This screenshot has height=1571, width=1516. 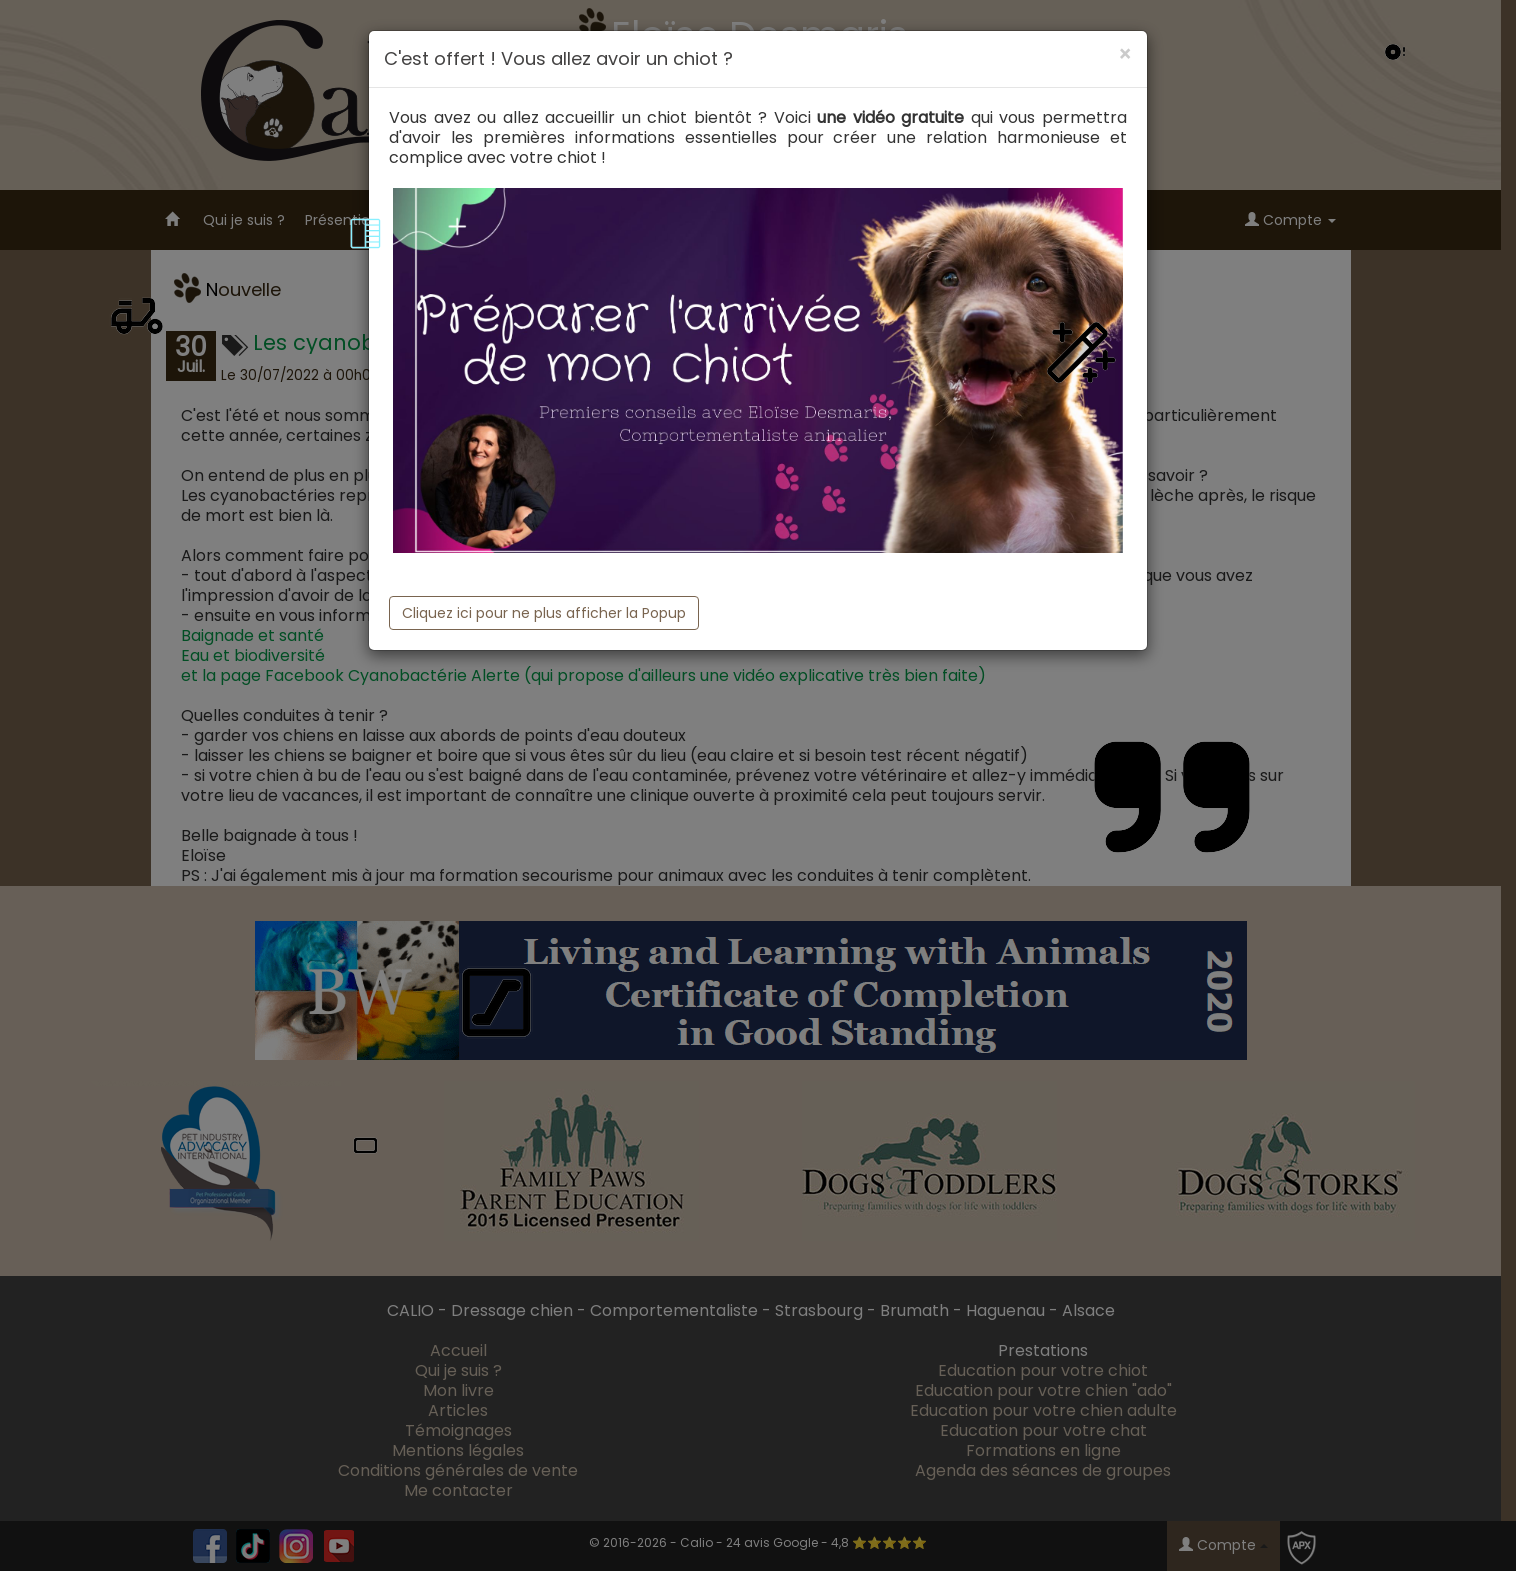 I want to click on apply auto-enhance or smart adjustments, so click(x=1077, y=352).